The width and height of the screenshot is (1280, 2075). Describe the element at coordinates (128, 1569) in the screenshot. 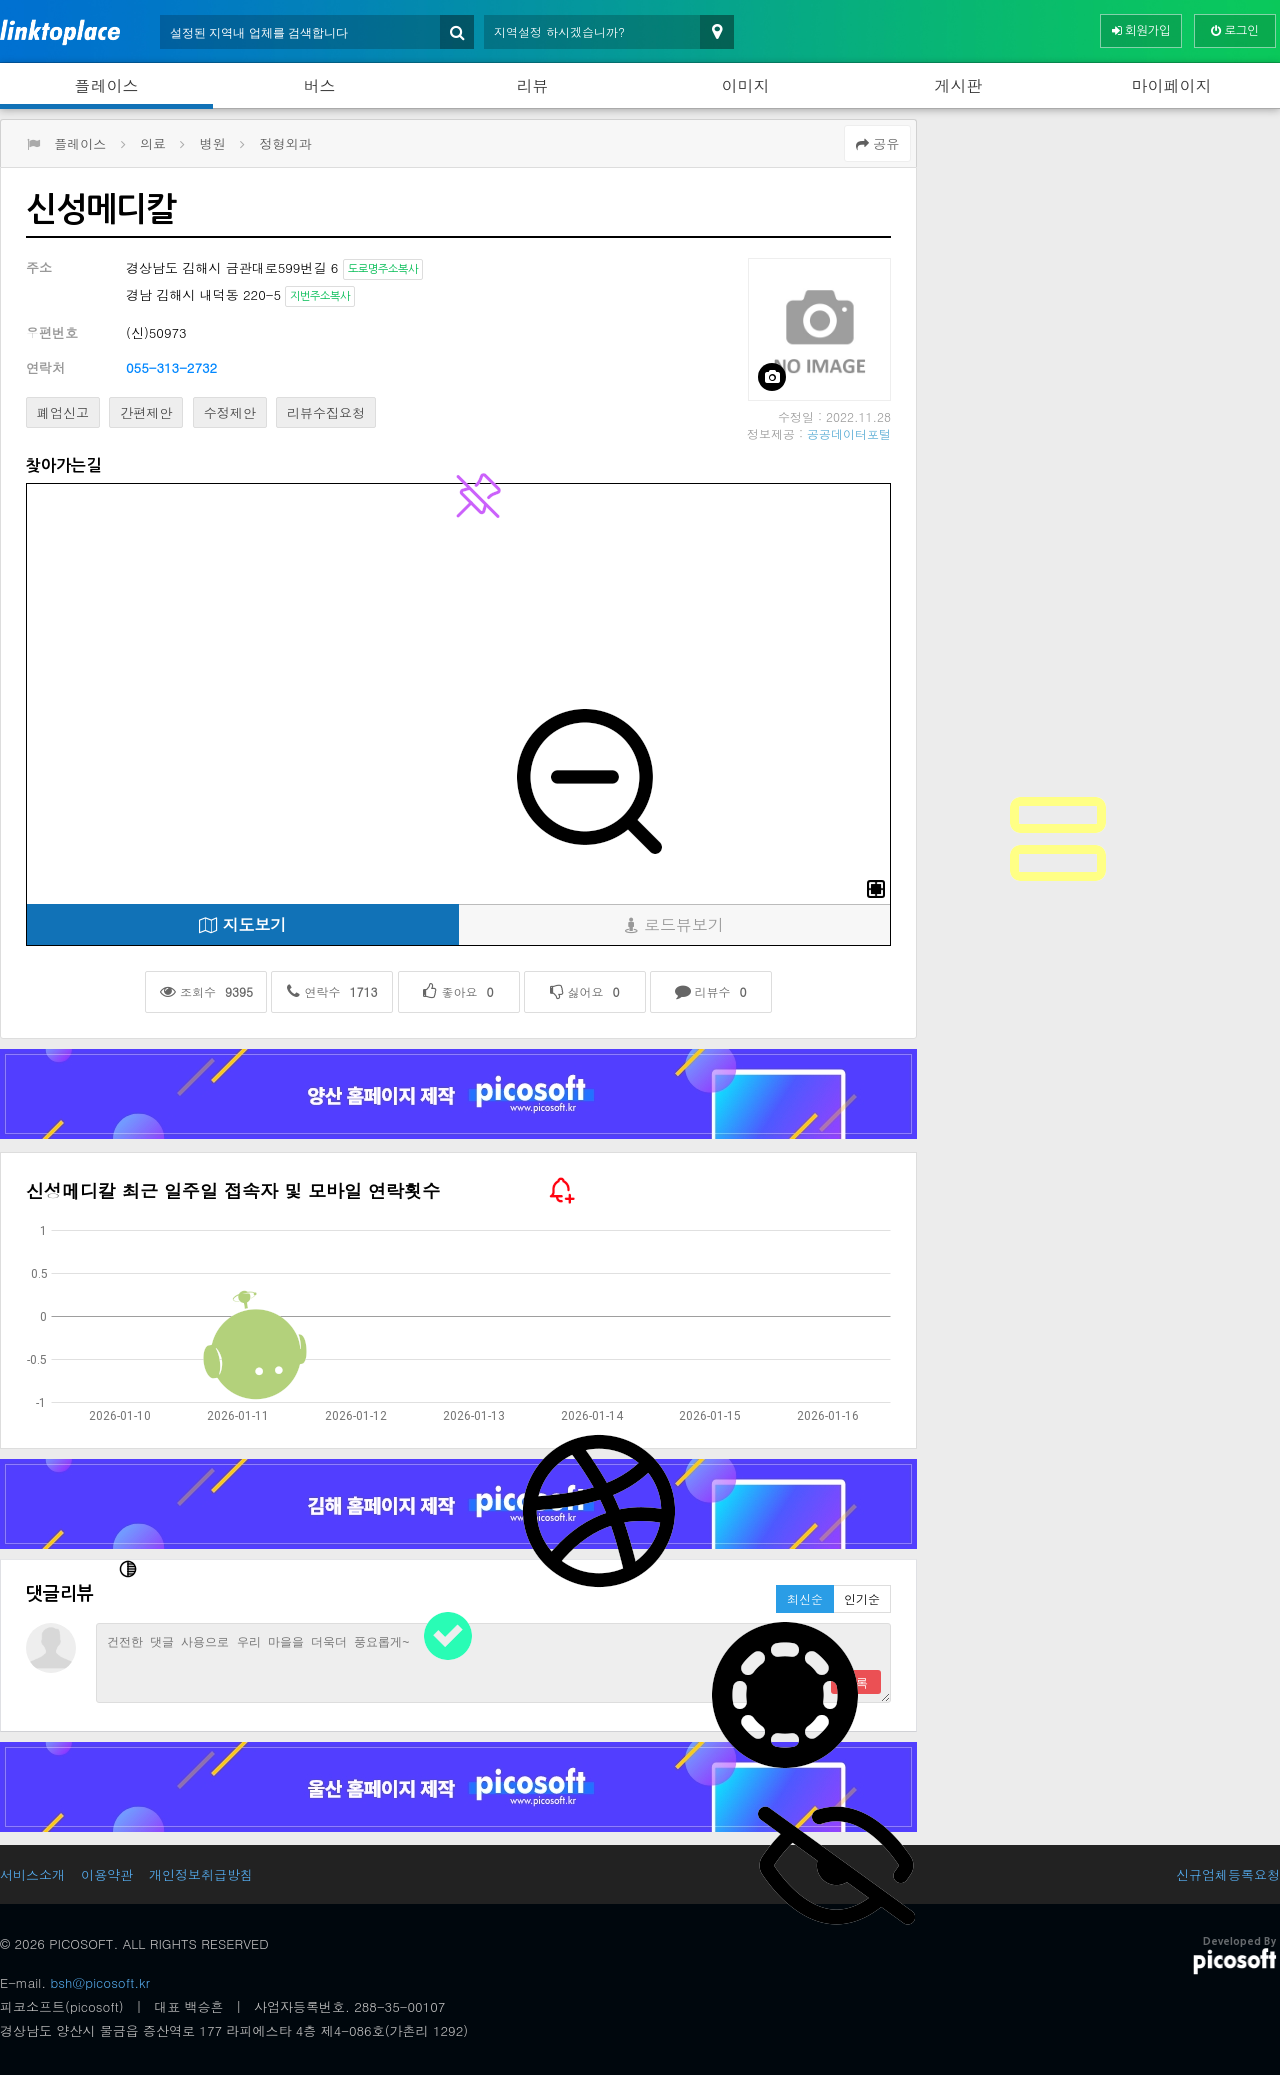

I see `adjust blur or focus settings` at that location.